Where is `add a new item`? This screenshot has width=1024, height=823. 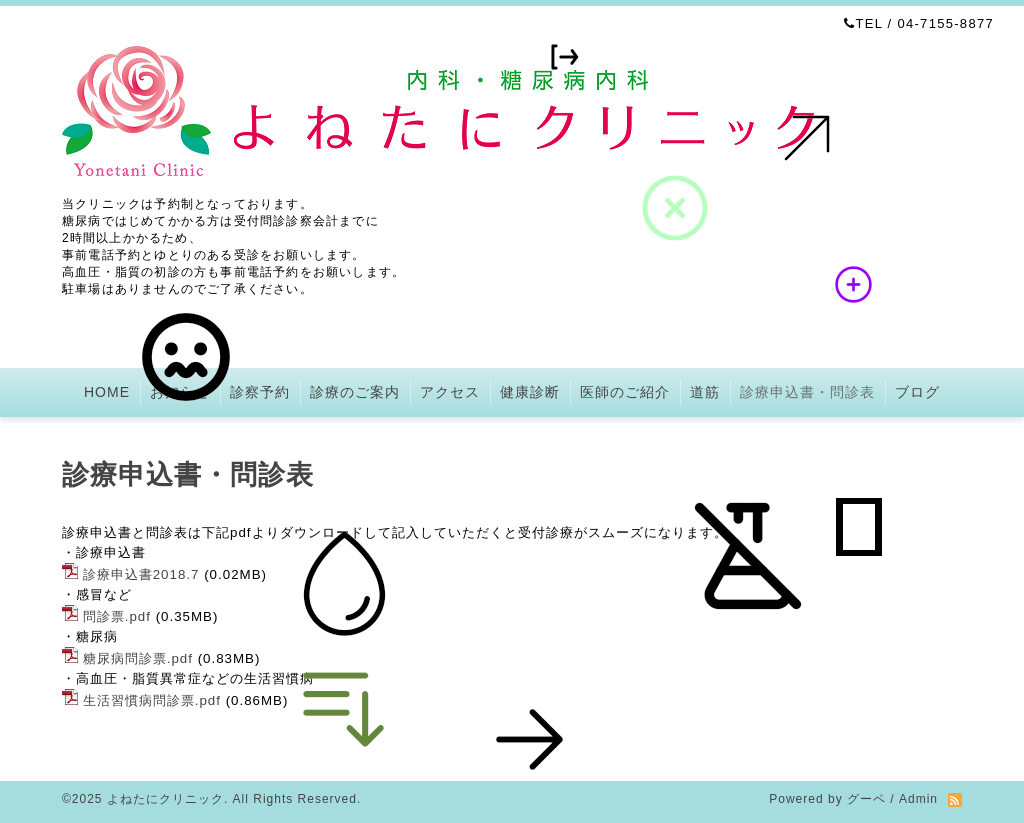
add a new item is located at coordinates (853, 284).